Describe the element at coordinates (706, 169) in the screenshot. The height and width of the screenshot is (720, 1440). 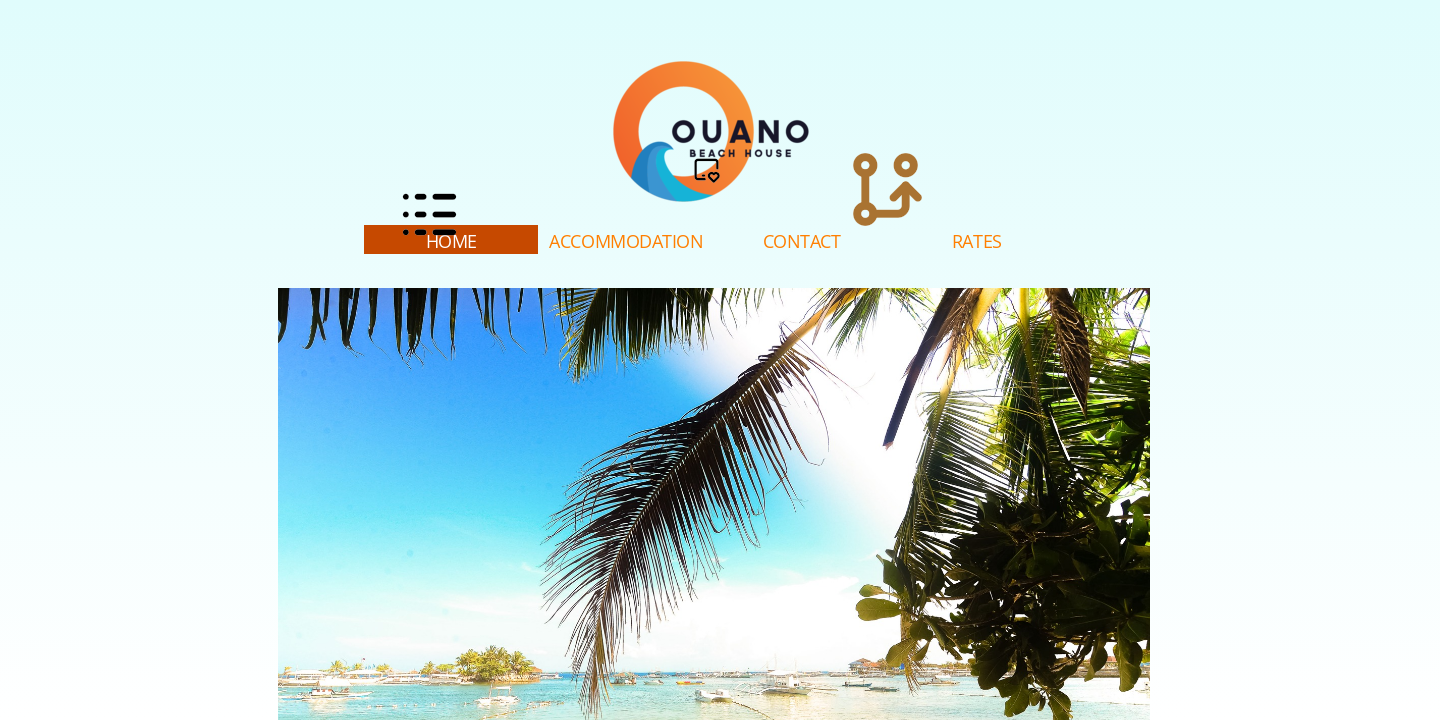
I see `add tablet to favorites` at that location.